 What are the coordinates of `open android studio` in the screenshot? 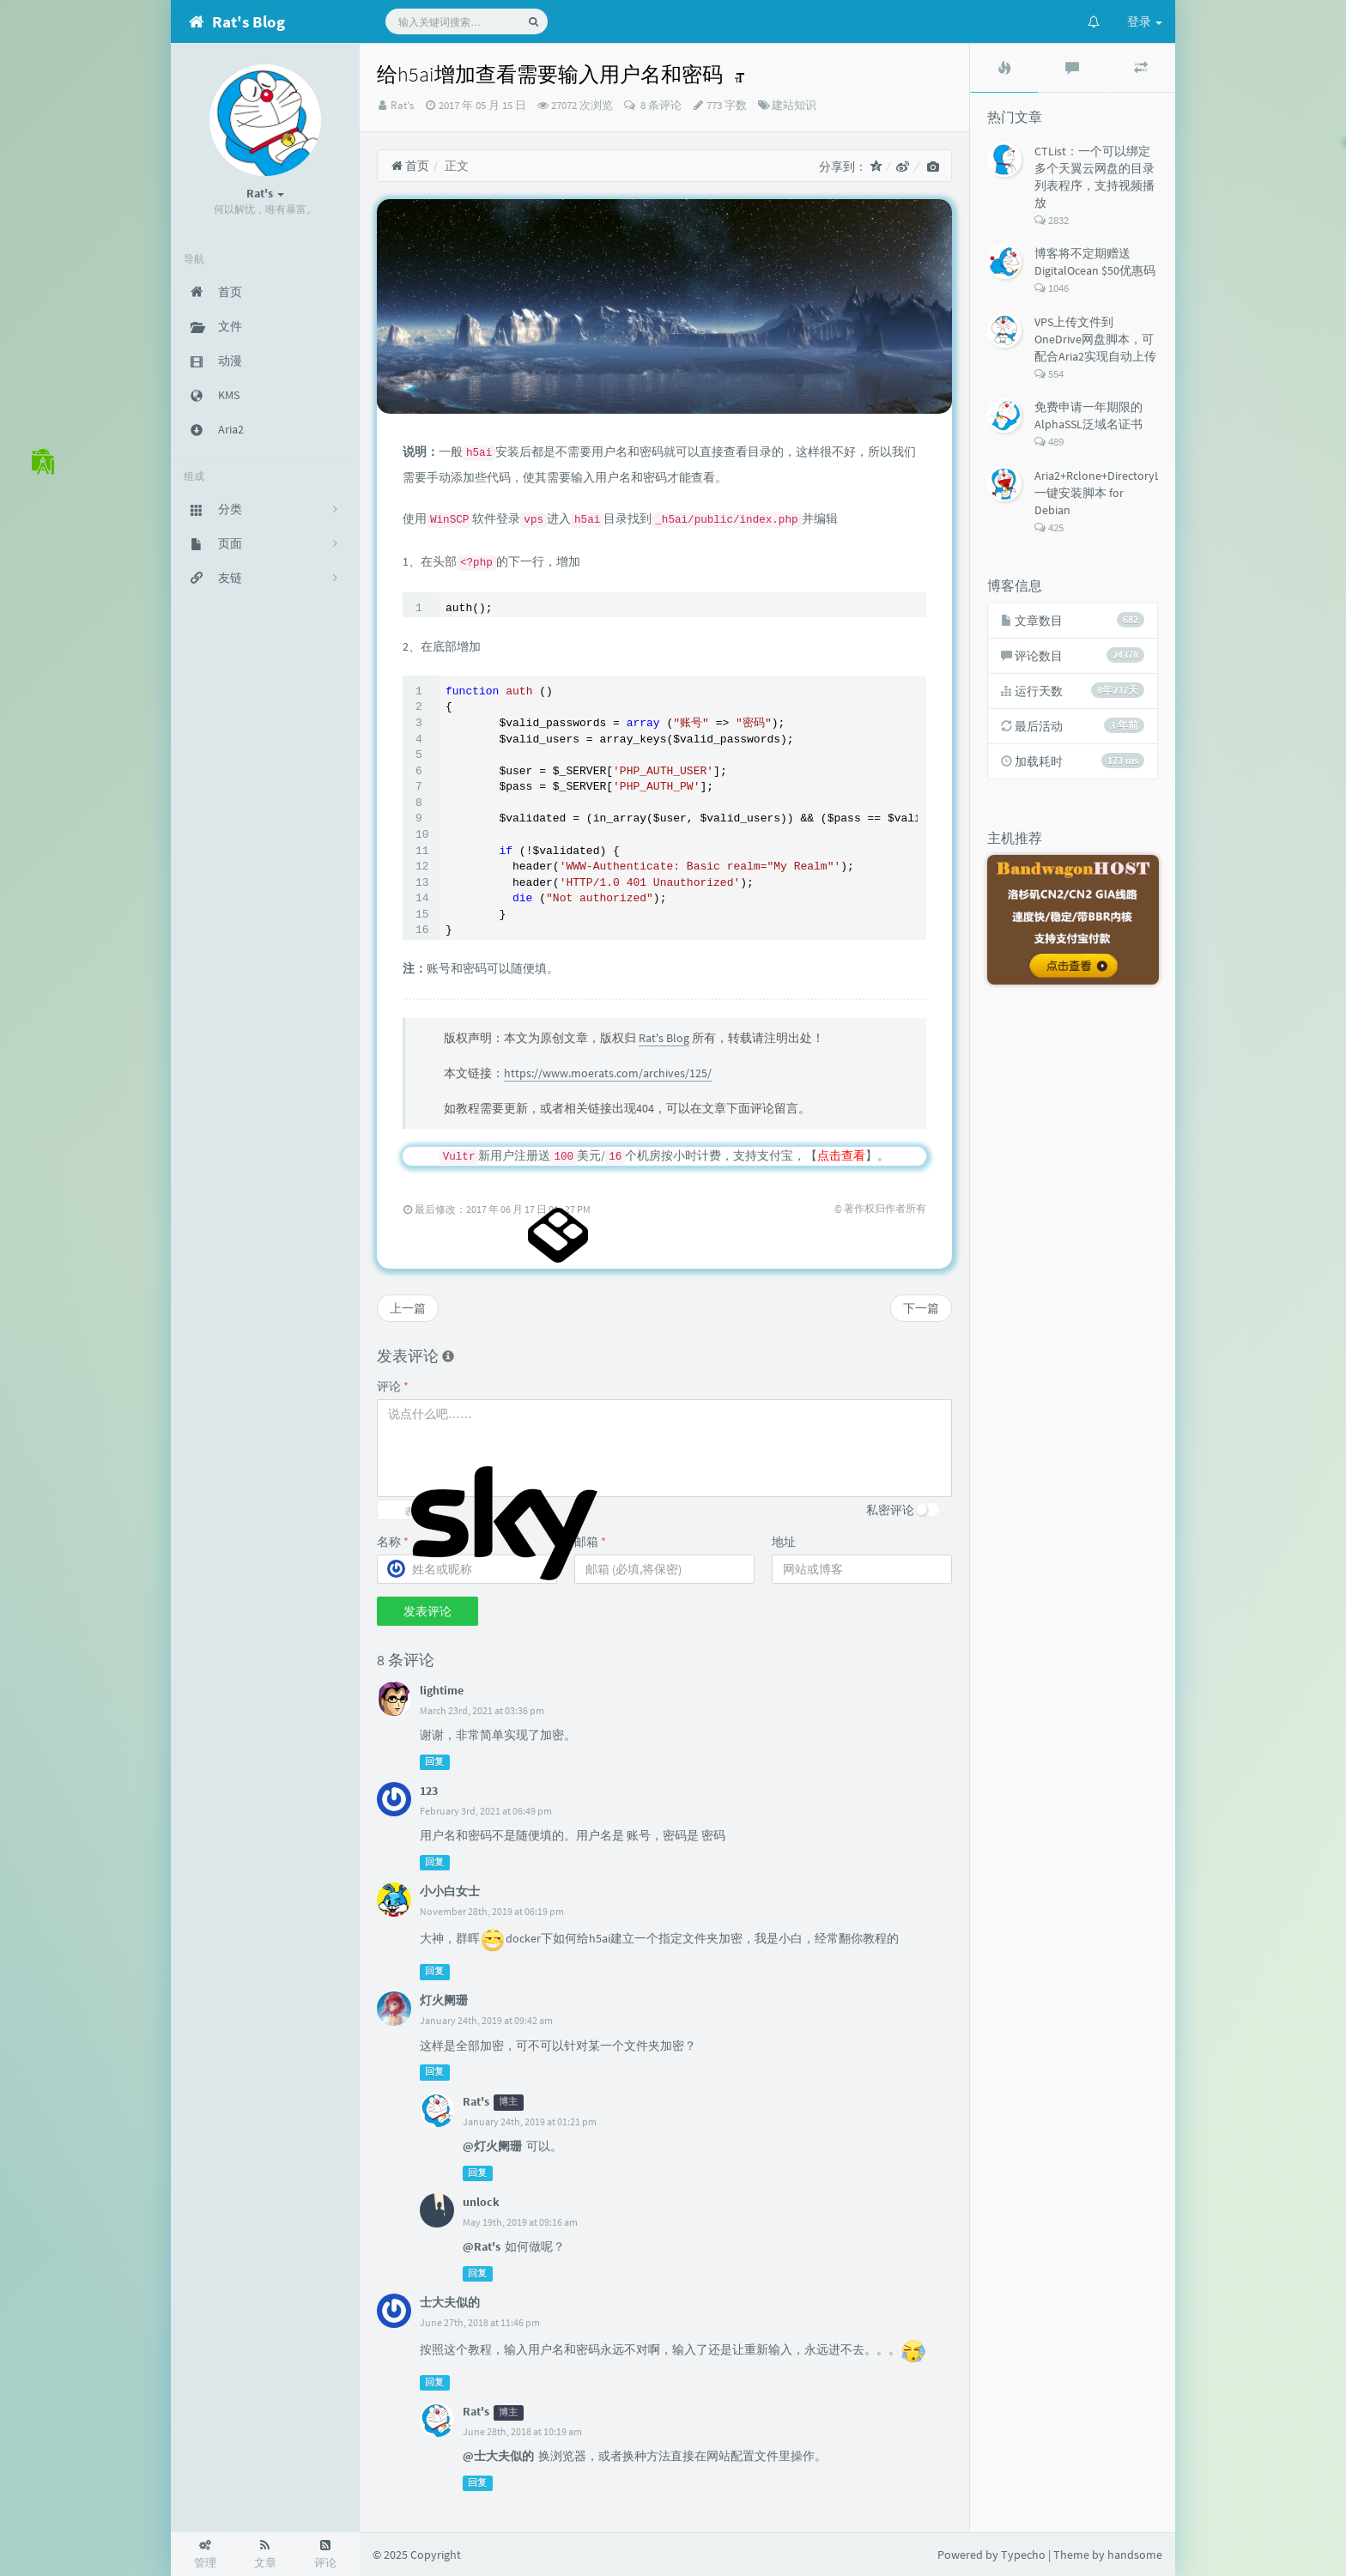 It's located at (43, 461).